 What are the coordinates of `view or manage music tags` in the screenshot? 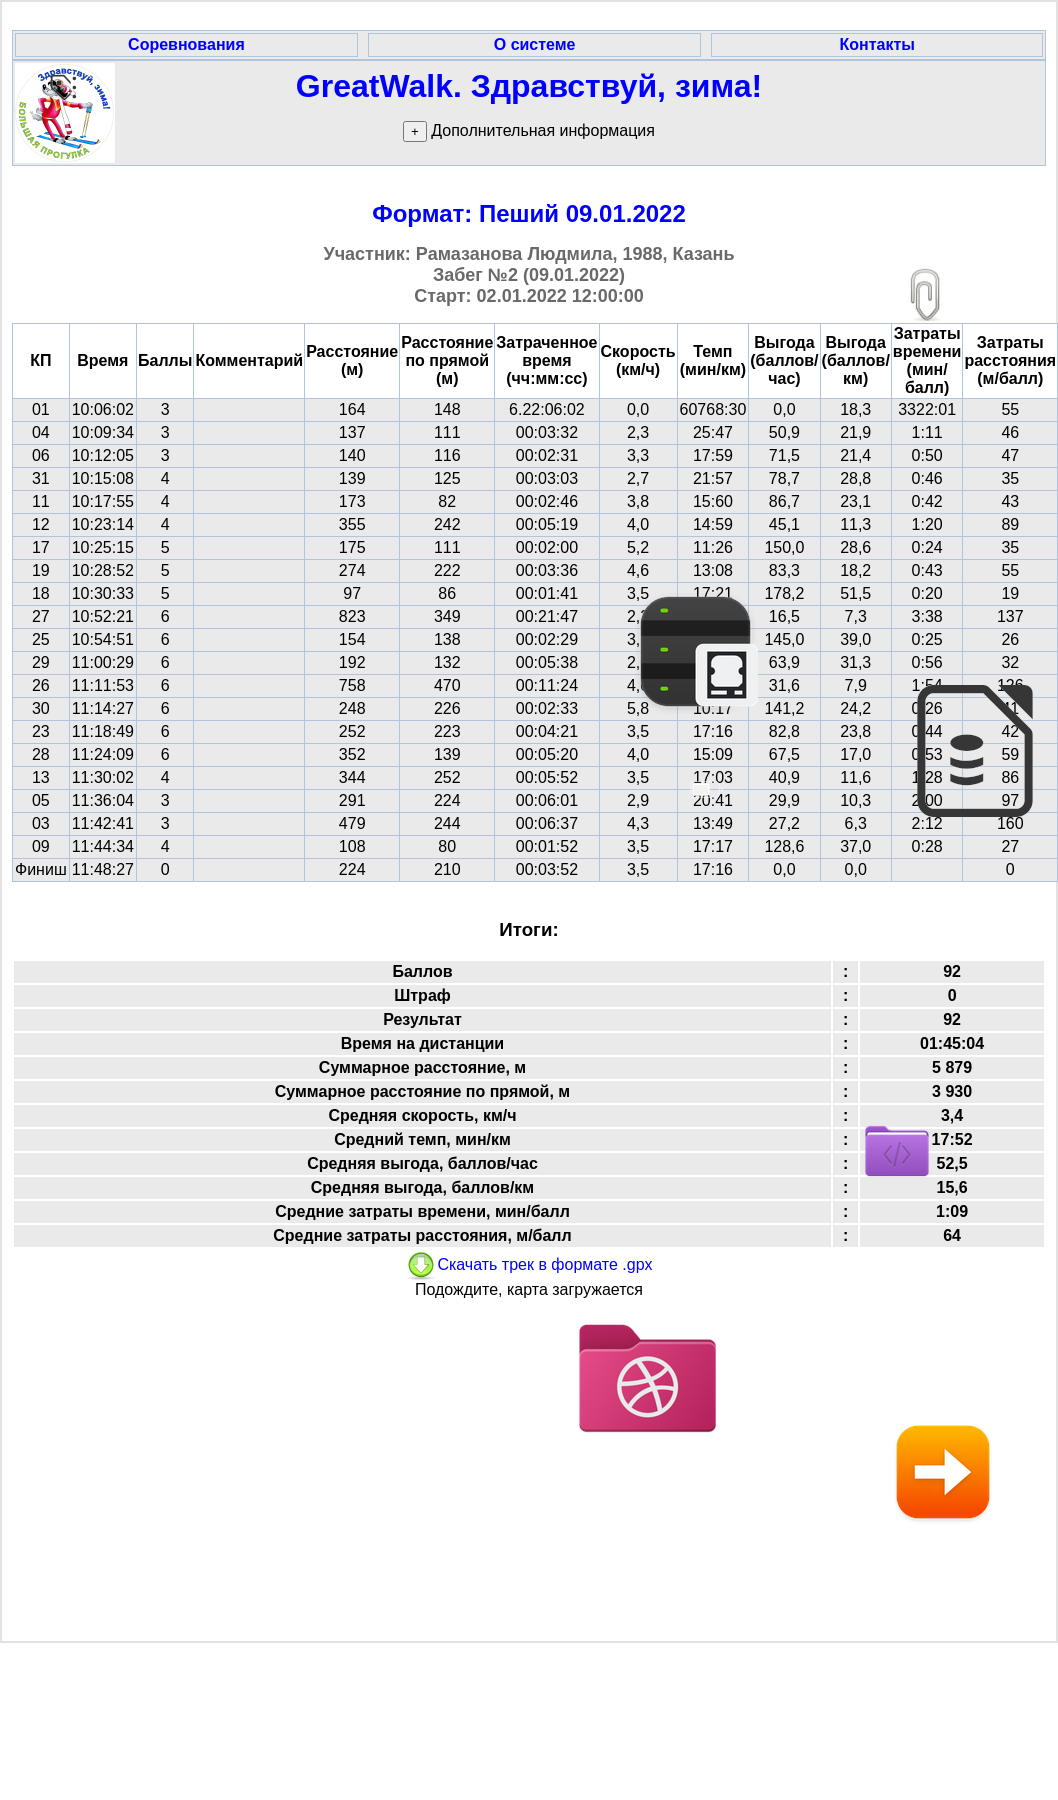 It's located at (63, 87).